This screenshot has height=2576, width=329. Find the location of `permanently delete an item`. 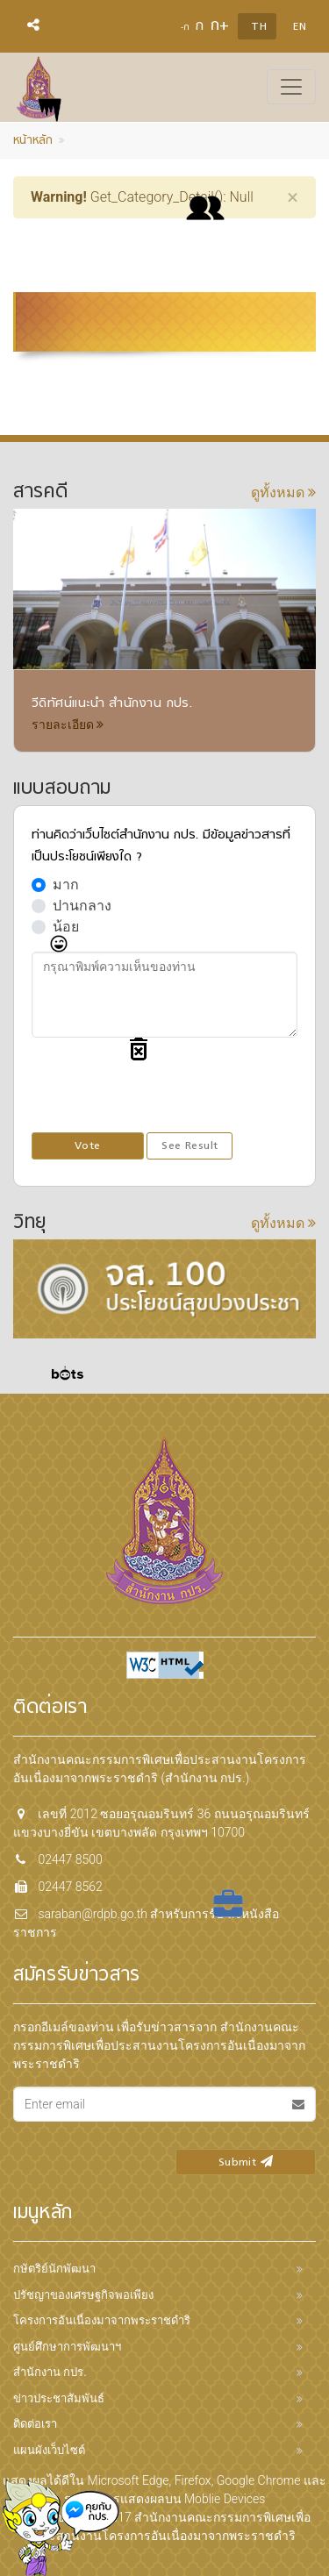

permanently delete an item is located at coordinates (139, 1049).